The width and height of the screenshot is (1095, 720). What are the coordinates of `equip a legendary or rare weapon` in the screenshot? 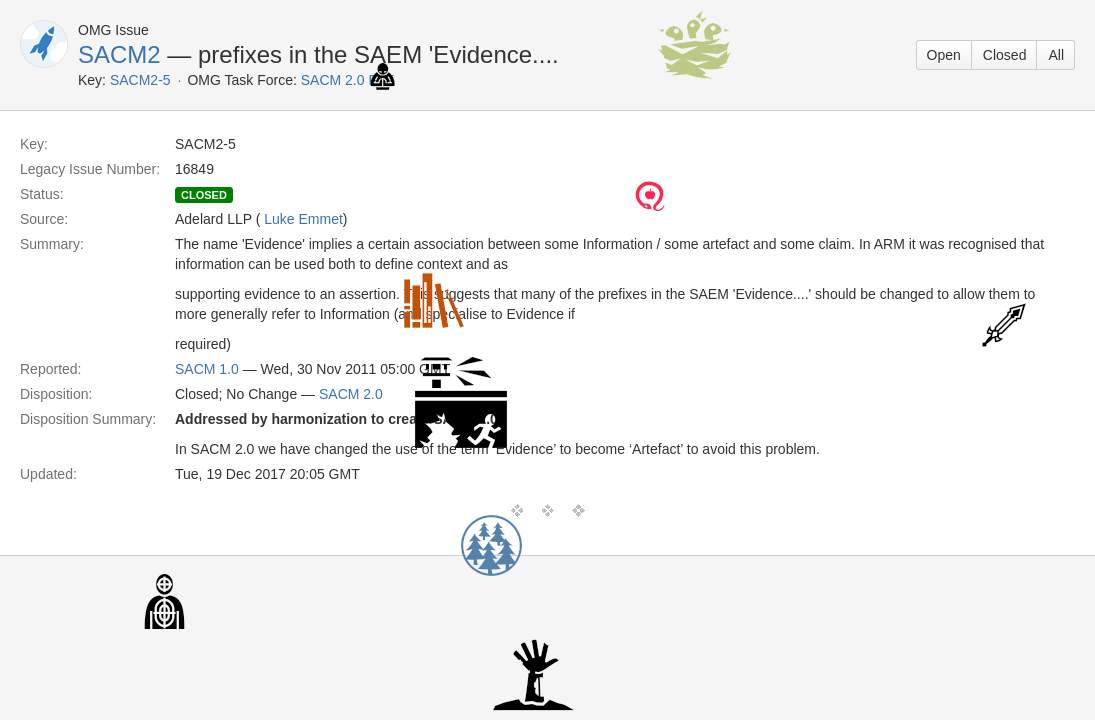 It's located at (1004, 325).